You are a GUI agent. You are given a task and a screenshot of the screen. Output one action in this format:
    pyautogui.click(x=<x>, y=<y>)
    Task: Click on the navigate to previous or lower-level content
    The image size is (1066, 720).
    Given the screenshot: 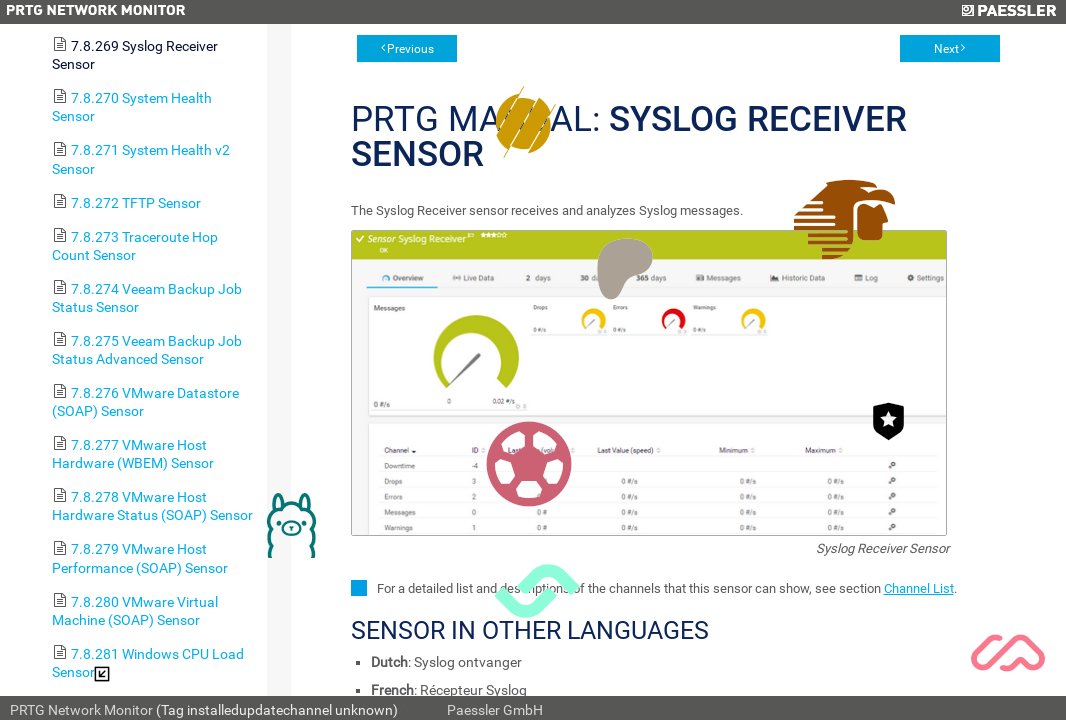 What is the action you would take?
    pyautogui.click(x=102, y=674)
    